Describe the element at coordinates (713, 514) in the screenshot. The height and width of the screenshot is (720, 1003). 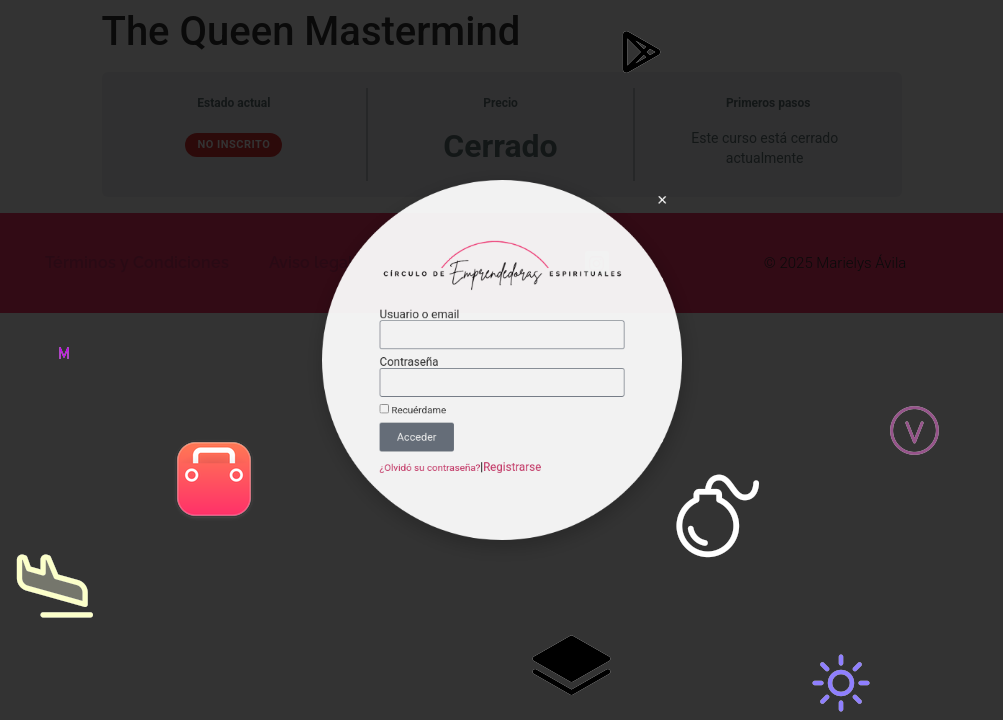
I see `indicates a destructive or dangerous action` at that location.